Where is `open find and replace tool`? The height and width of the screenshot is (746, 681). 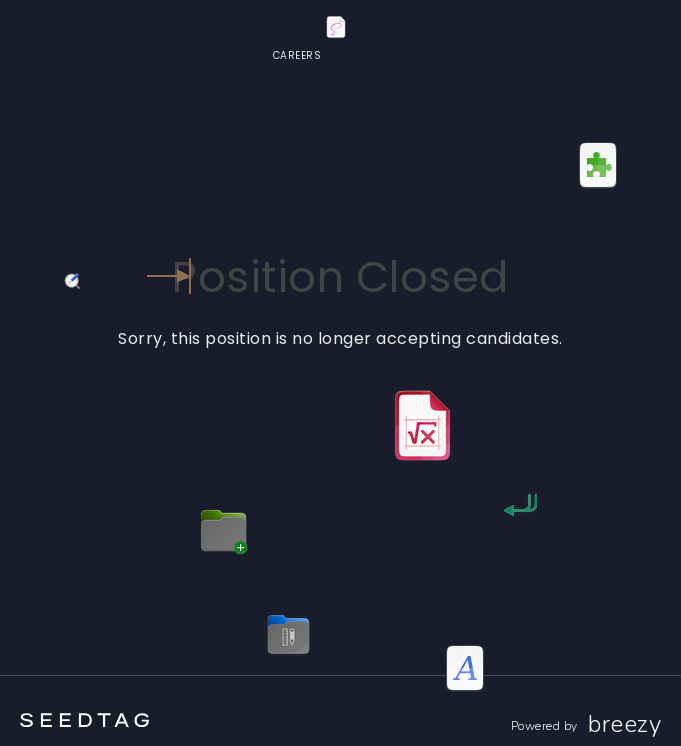
open find and replace tool is located at coordinates (72, 281).